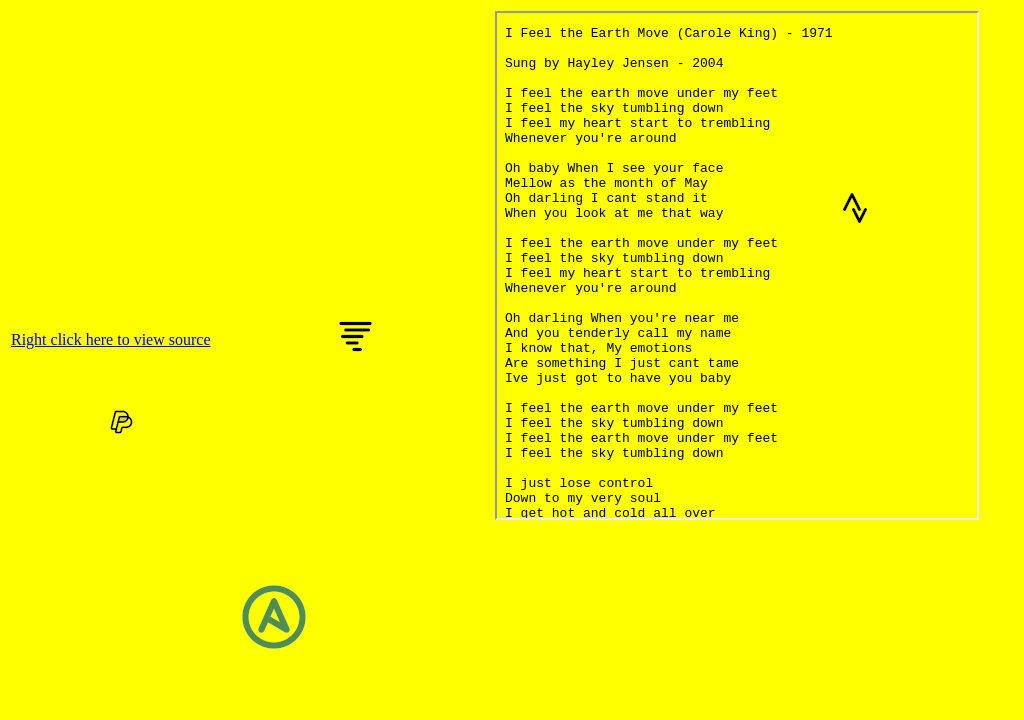 The image size is (1024, 720). Describe the element at coordinates (355, 336) in the screenshot. I see `indicates tornado warning or severe weather alert` at that location.